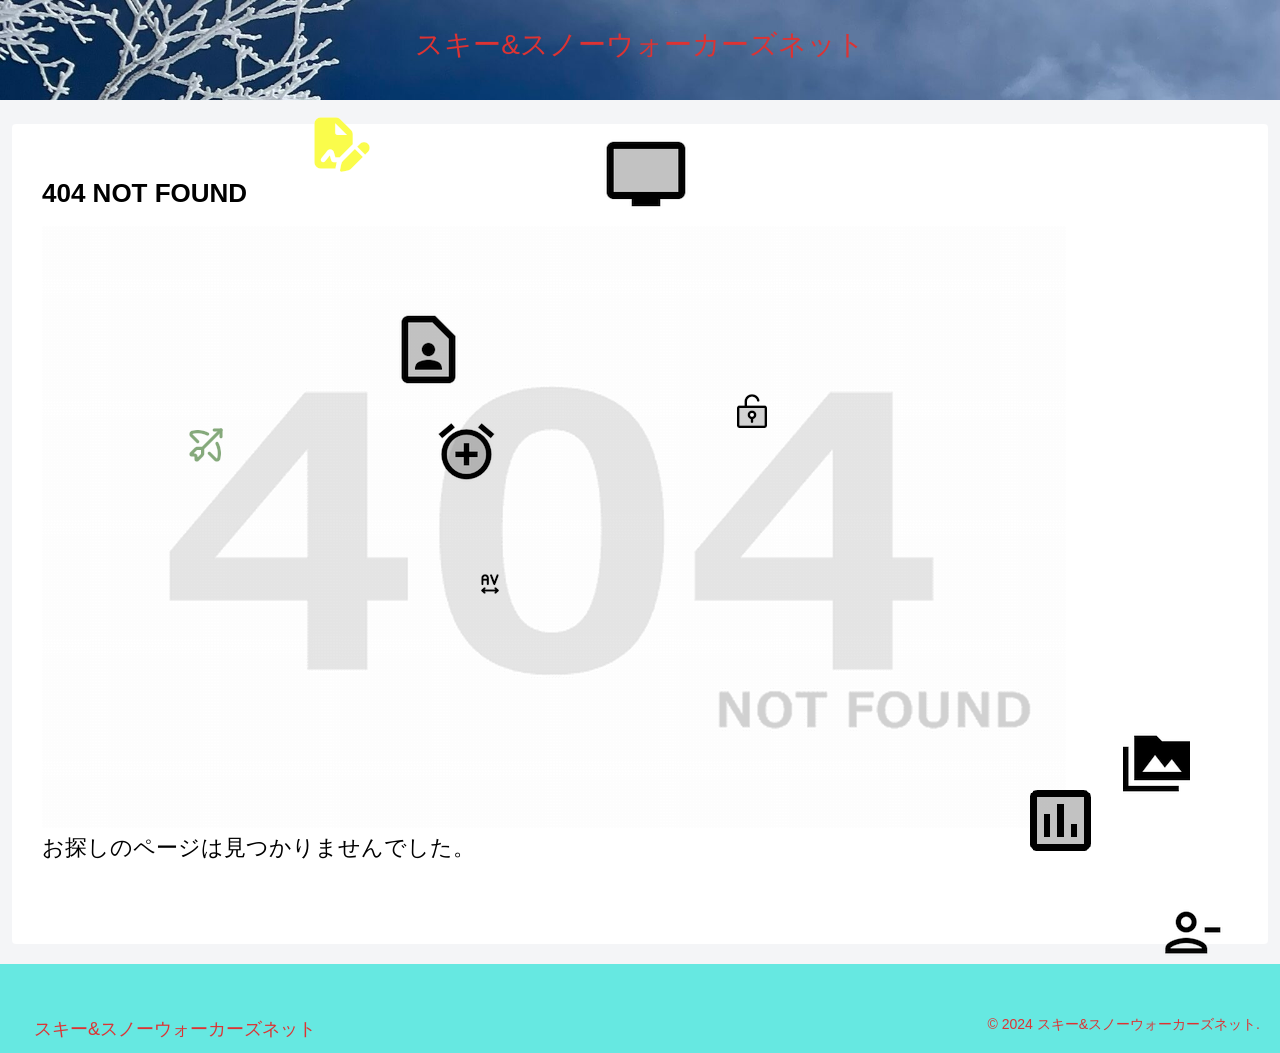 The height and width of the screenshot is (1053, 1280). I want to click on access photo and video library, so click(1156, 763).